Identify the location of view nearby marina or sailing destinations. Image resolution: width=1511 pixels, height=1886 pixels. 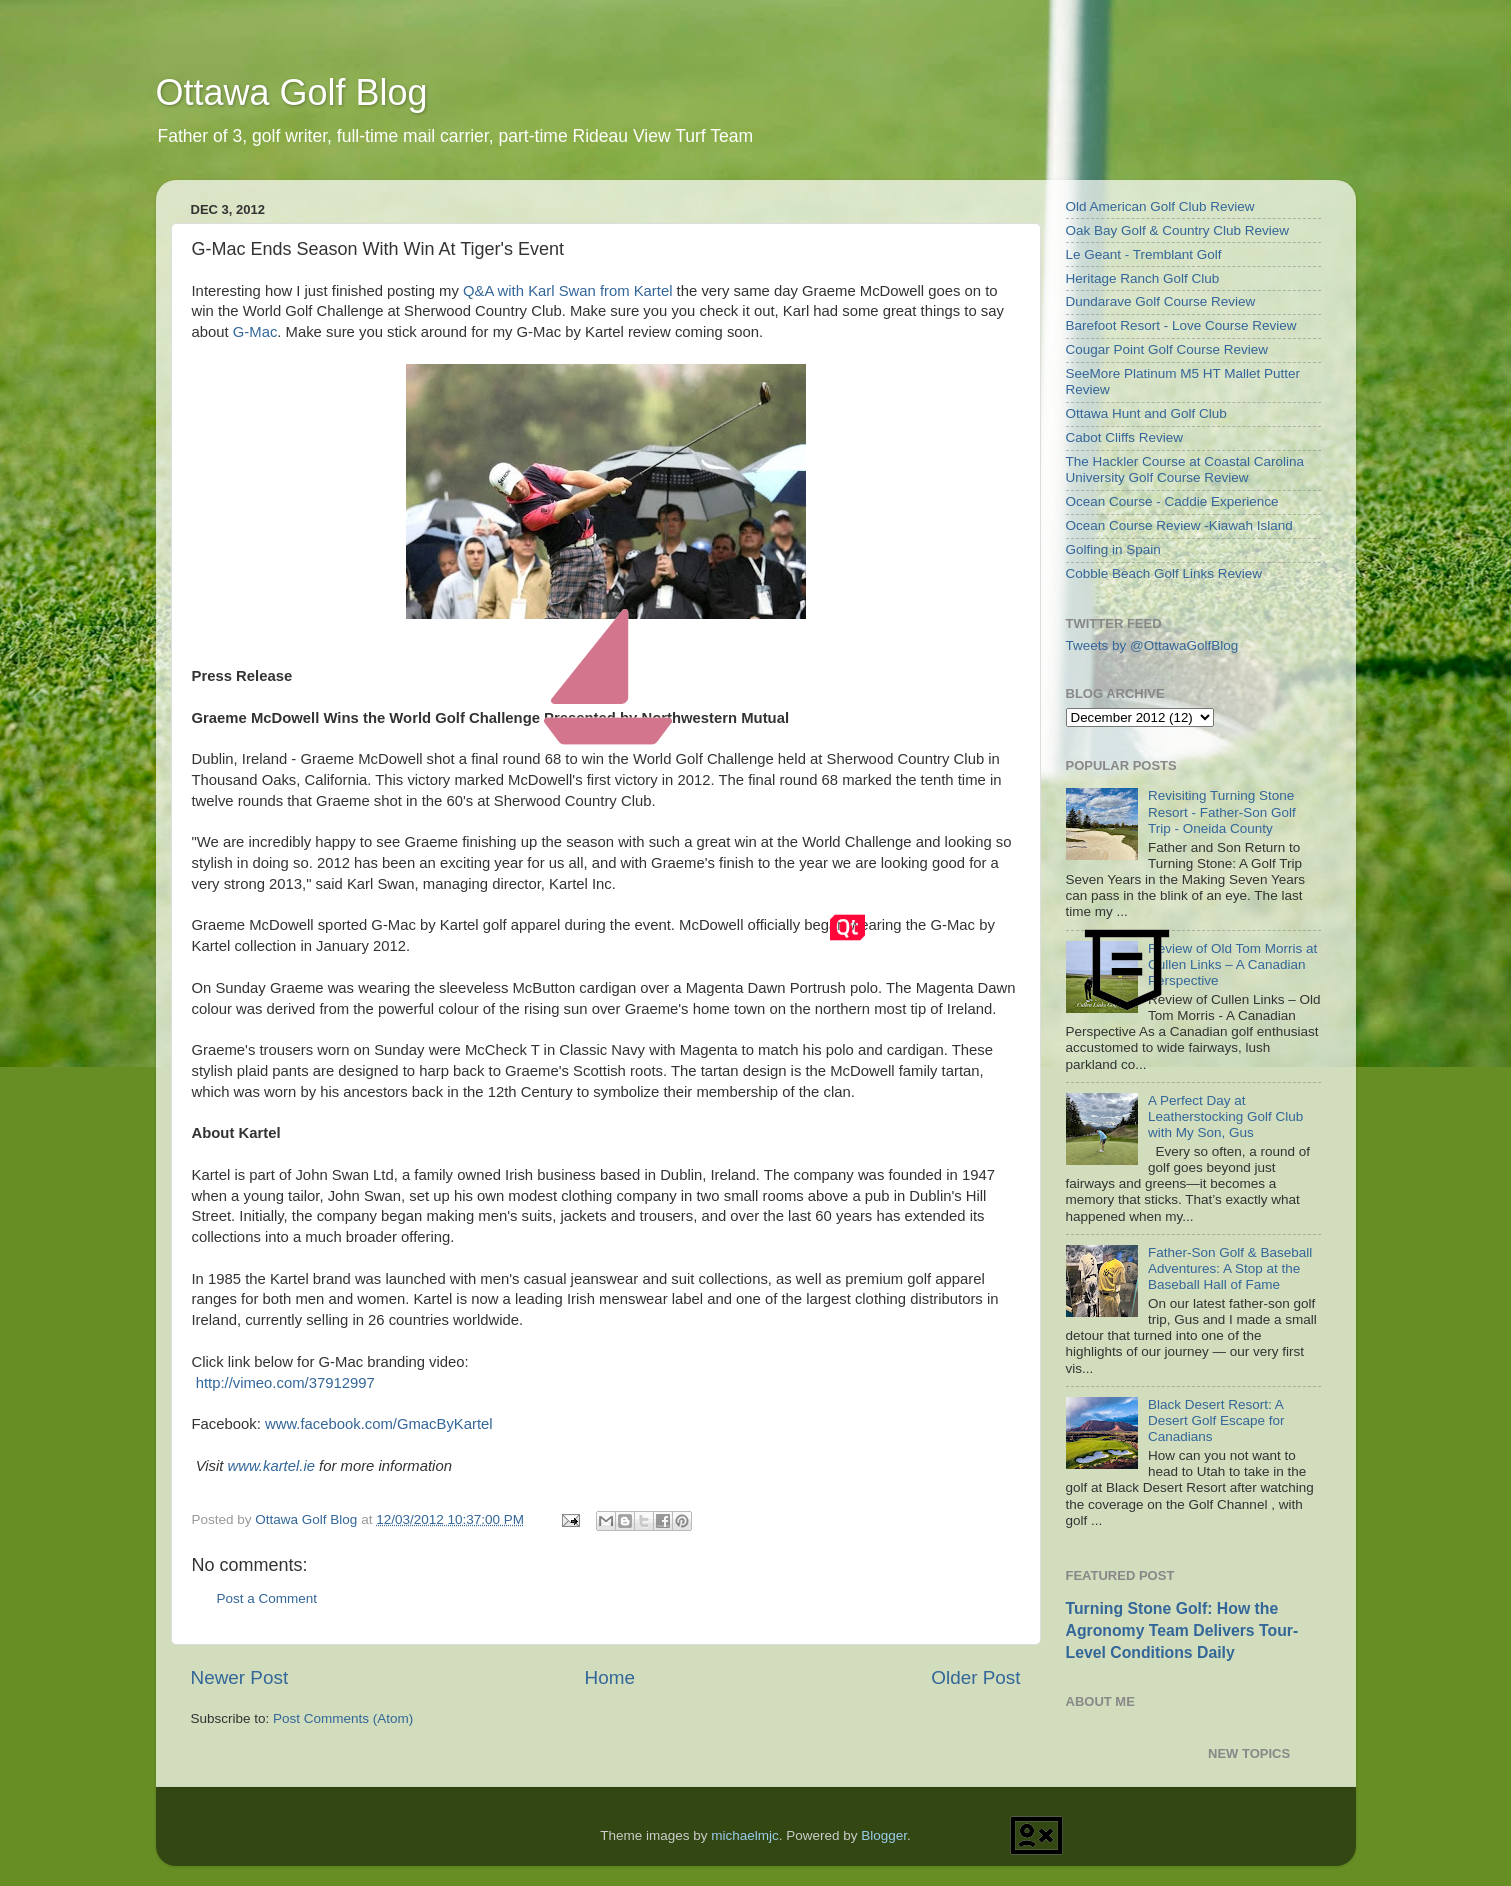
(608, 677).